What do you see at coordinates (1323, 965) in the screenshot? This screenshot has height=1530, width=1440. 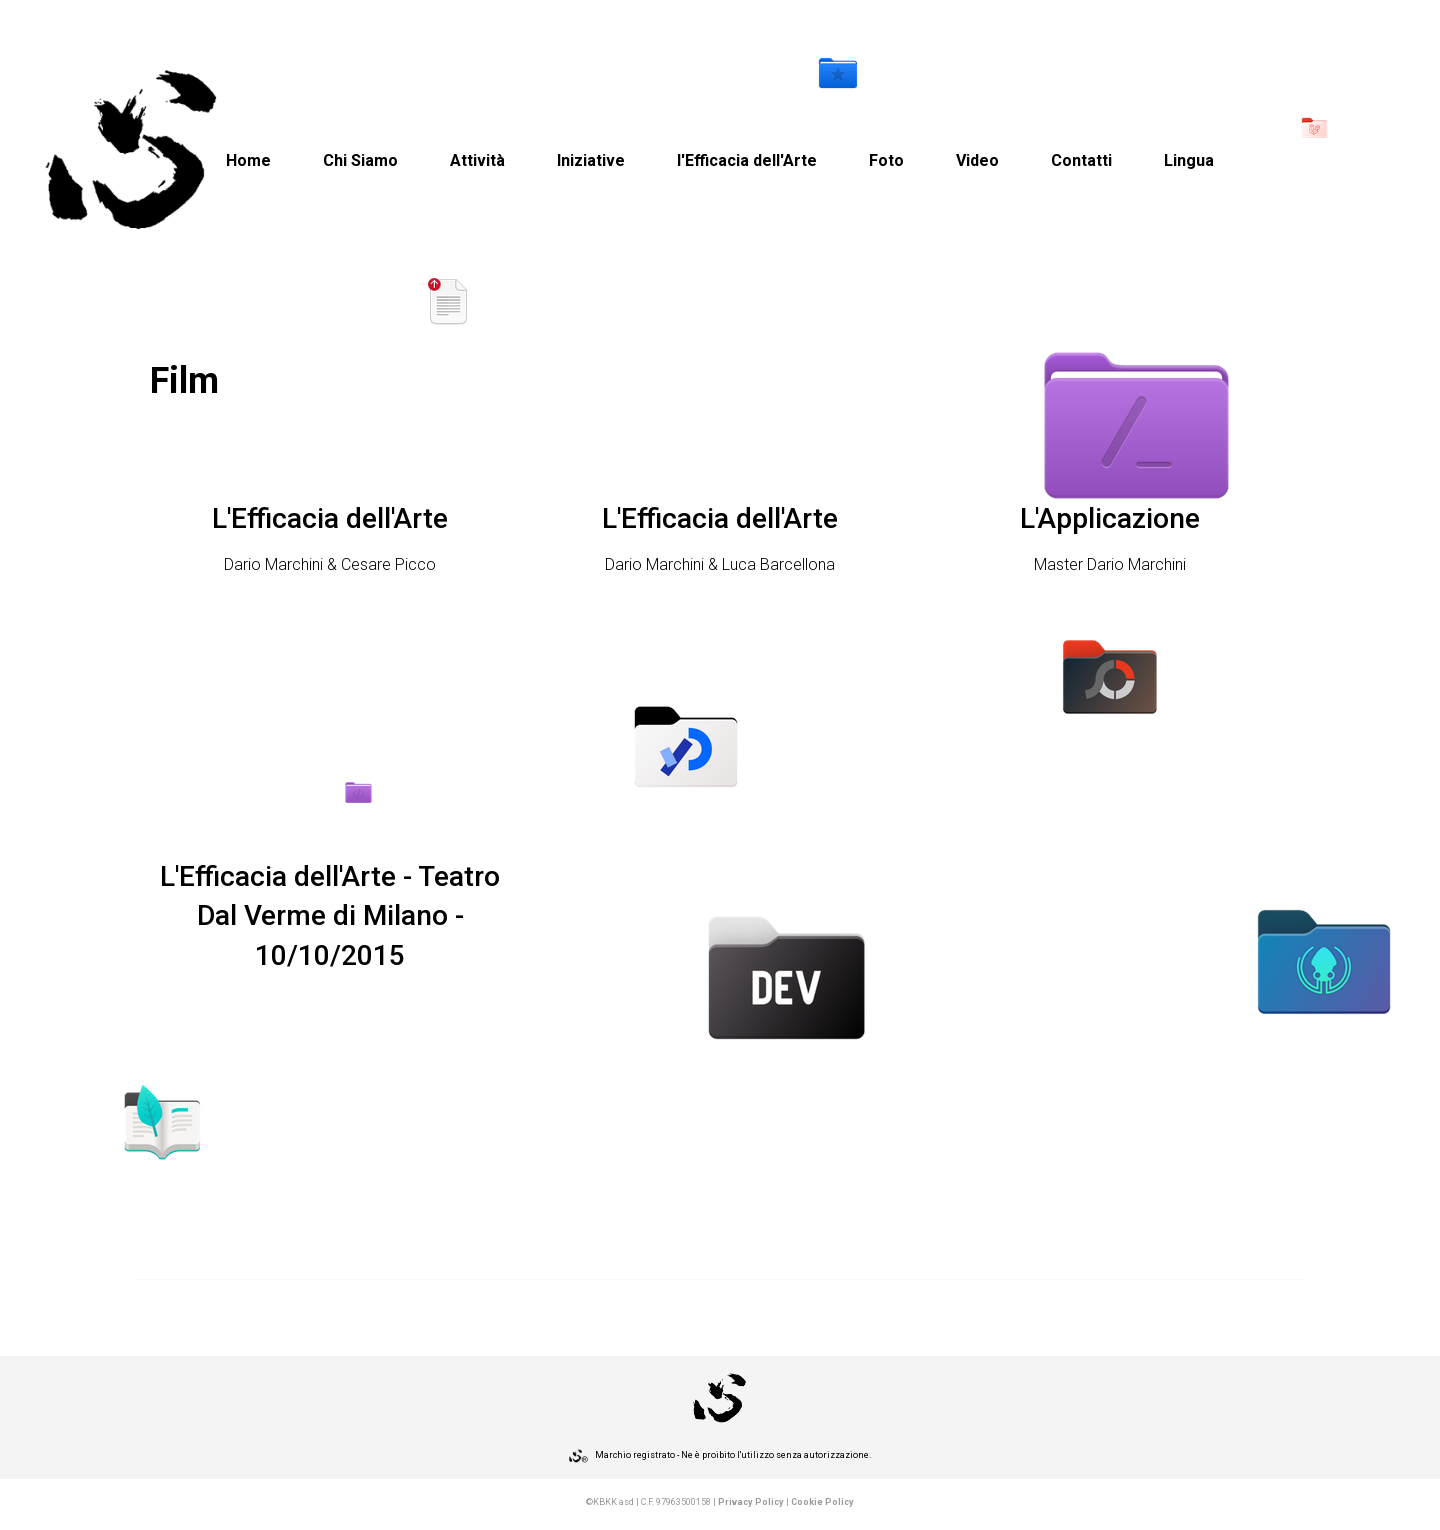 I see `open folder containing GitKraken projects` at bounding box center [1323, 965].